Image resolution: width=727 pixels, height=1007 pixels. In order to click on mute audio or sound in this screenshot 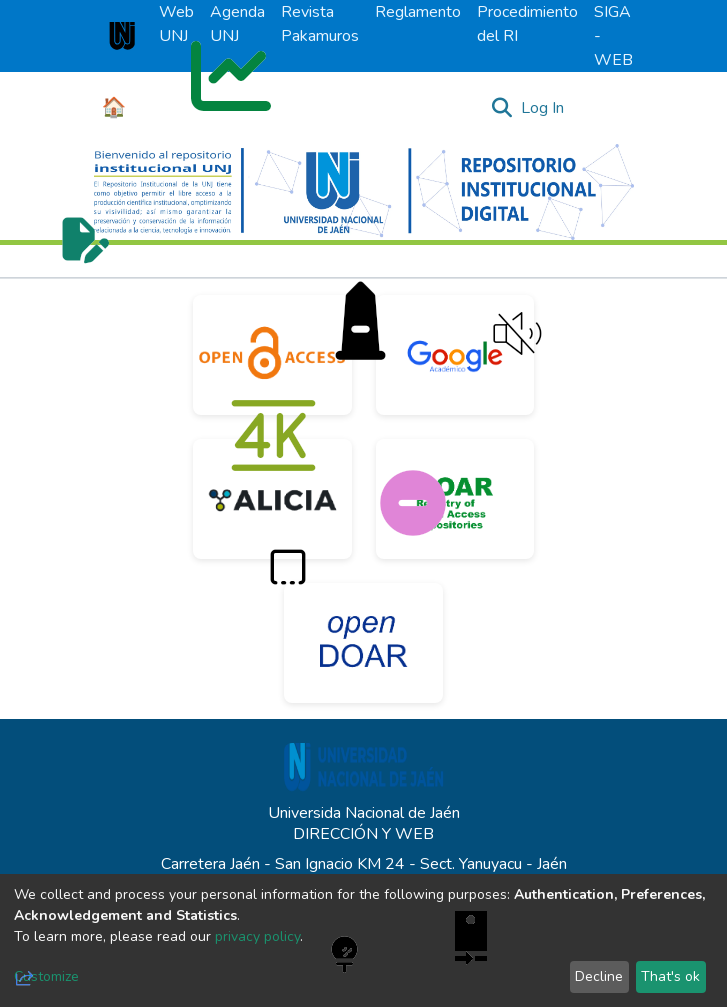, I will do `click(516, 333)`.